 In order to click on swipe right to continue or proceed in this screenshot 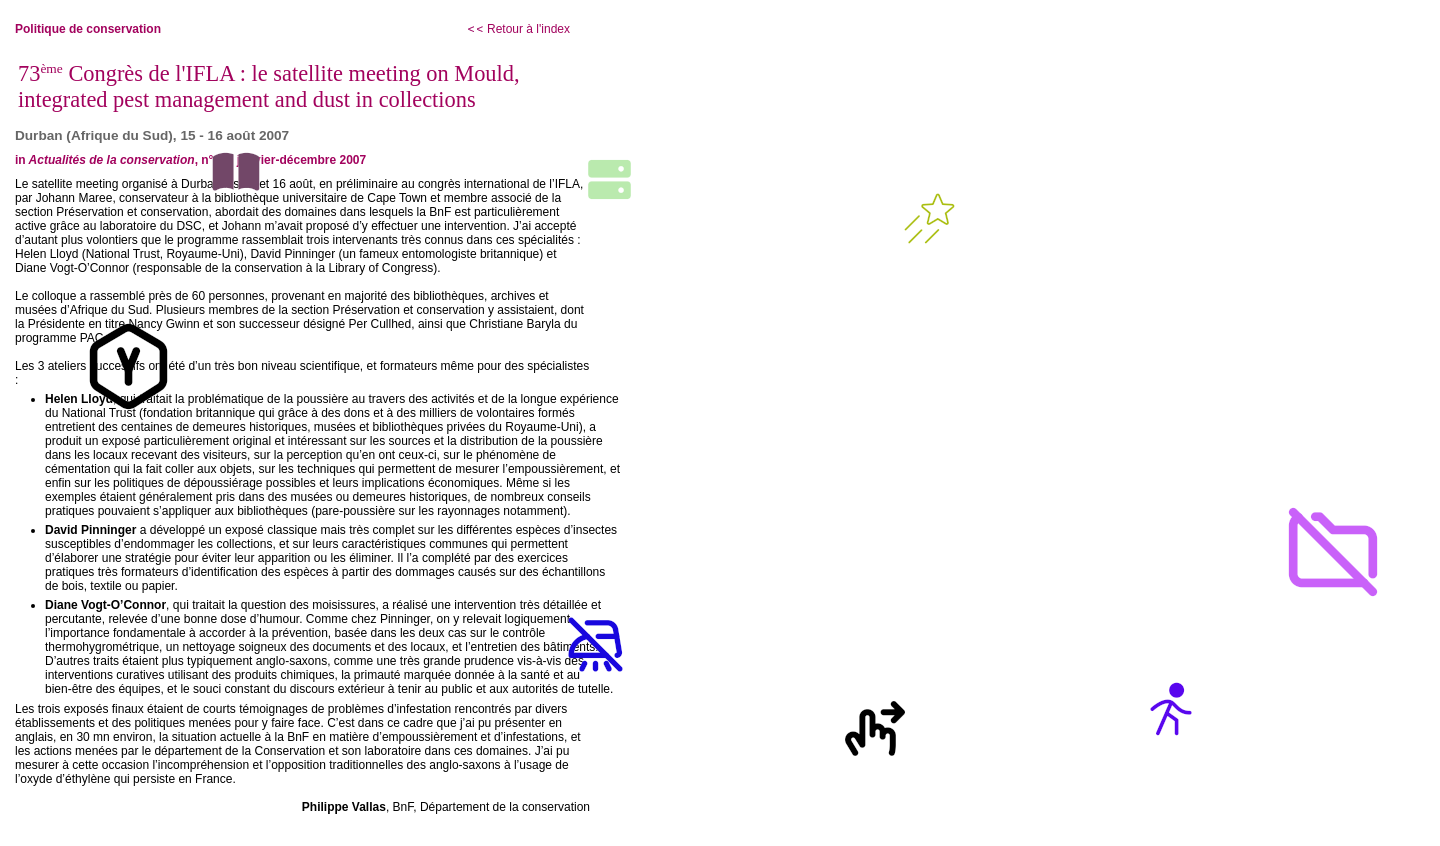, I will do `click(872, 730)`.